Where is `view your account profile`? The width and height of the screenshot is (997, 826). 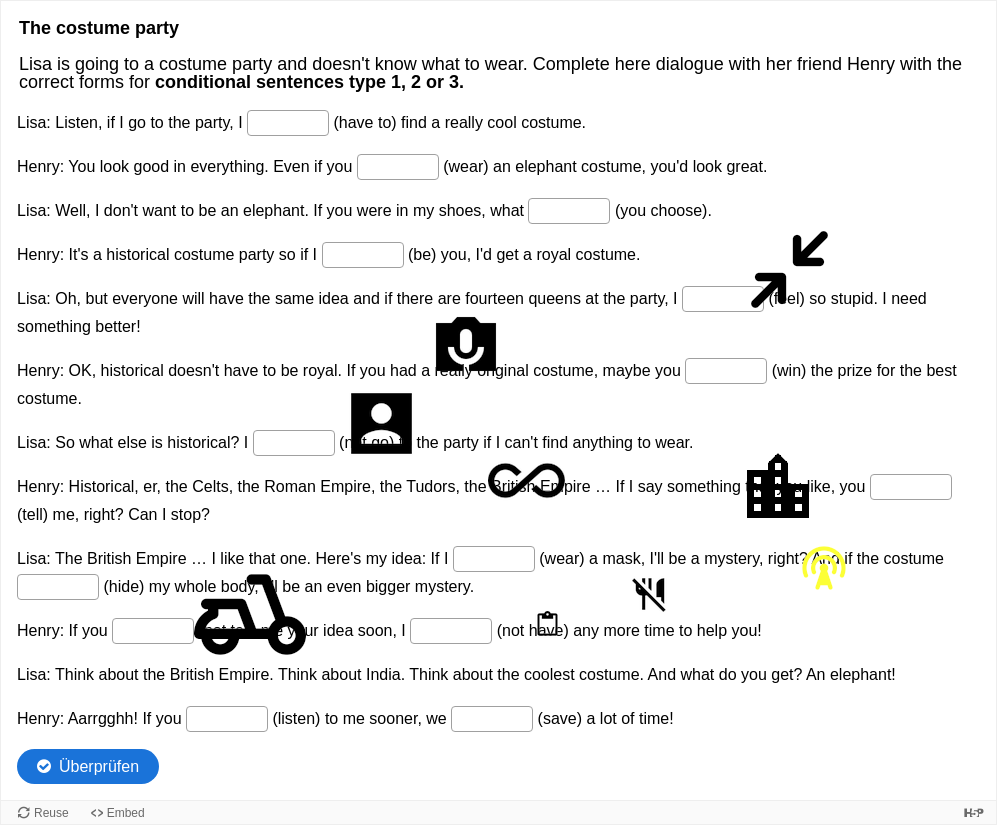
view your account profile is located at coordinates (381, 423).